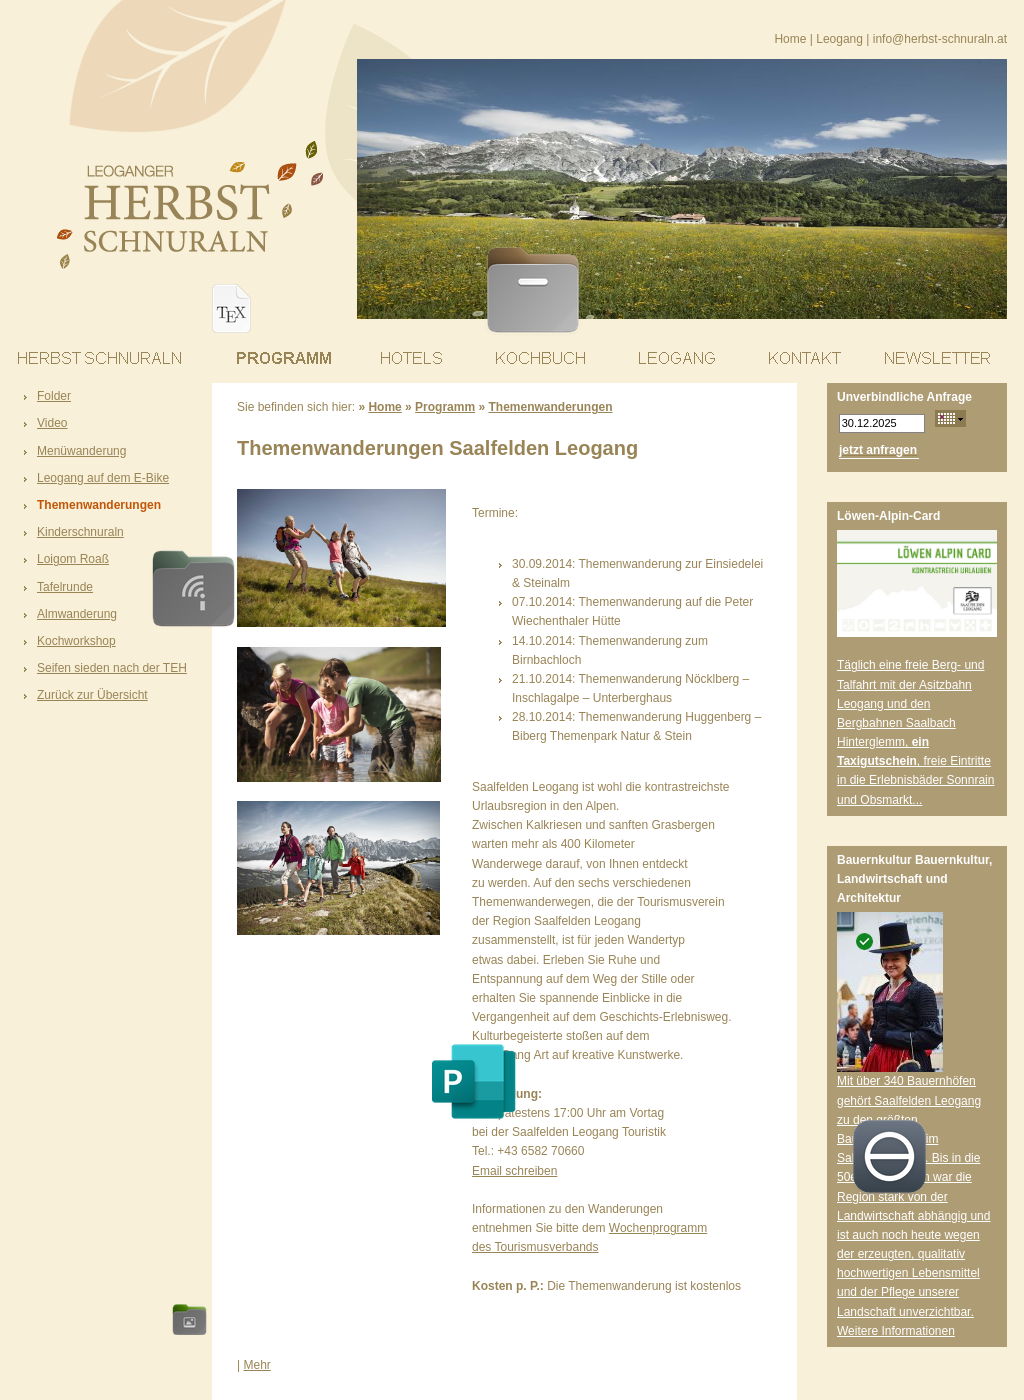 This screenshot has width=1024, height=1400. I want to click on open Microsoft Publisher application, so click(474, 1081).